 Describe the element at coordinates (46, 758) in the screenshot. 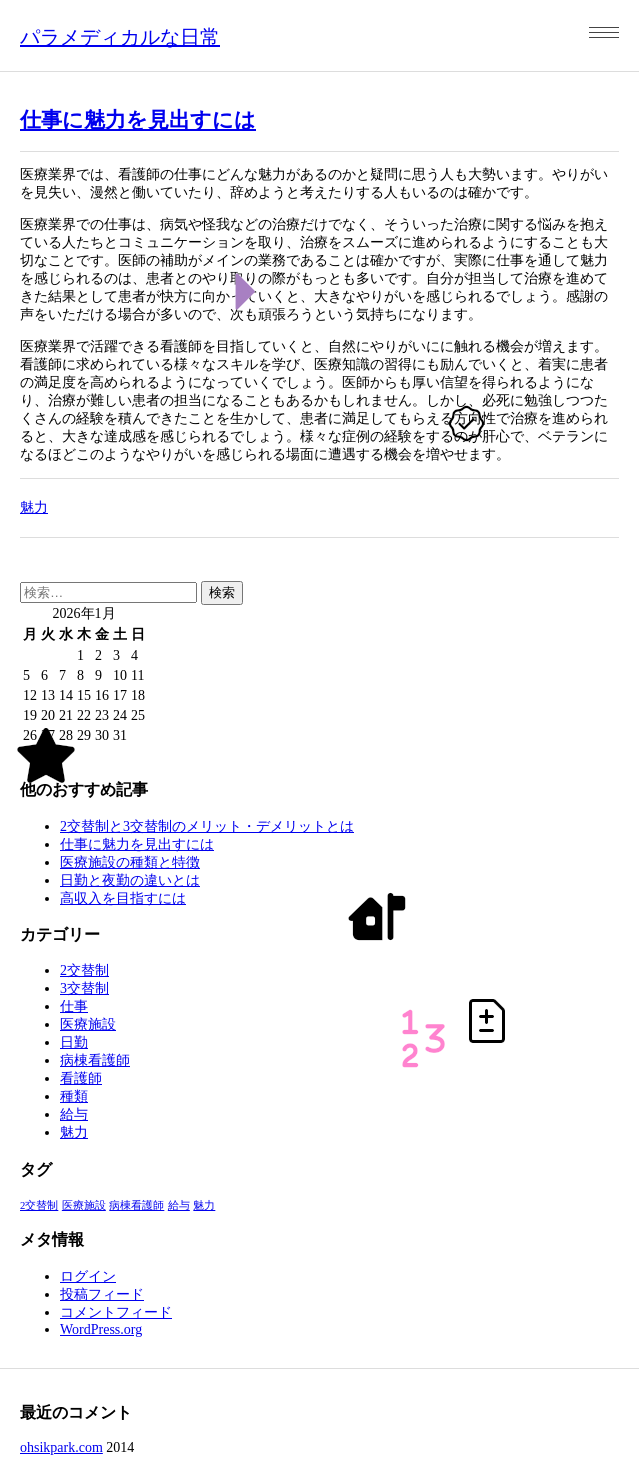

I see `indicates a favorited or starred item` at that location.